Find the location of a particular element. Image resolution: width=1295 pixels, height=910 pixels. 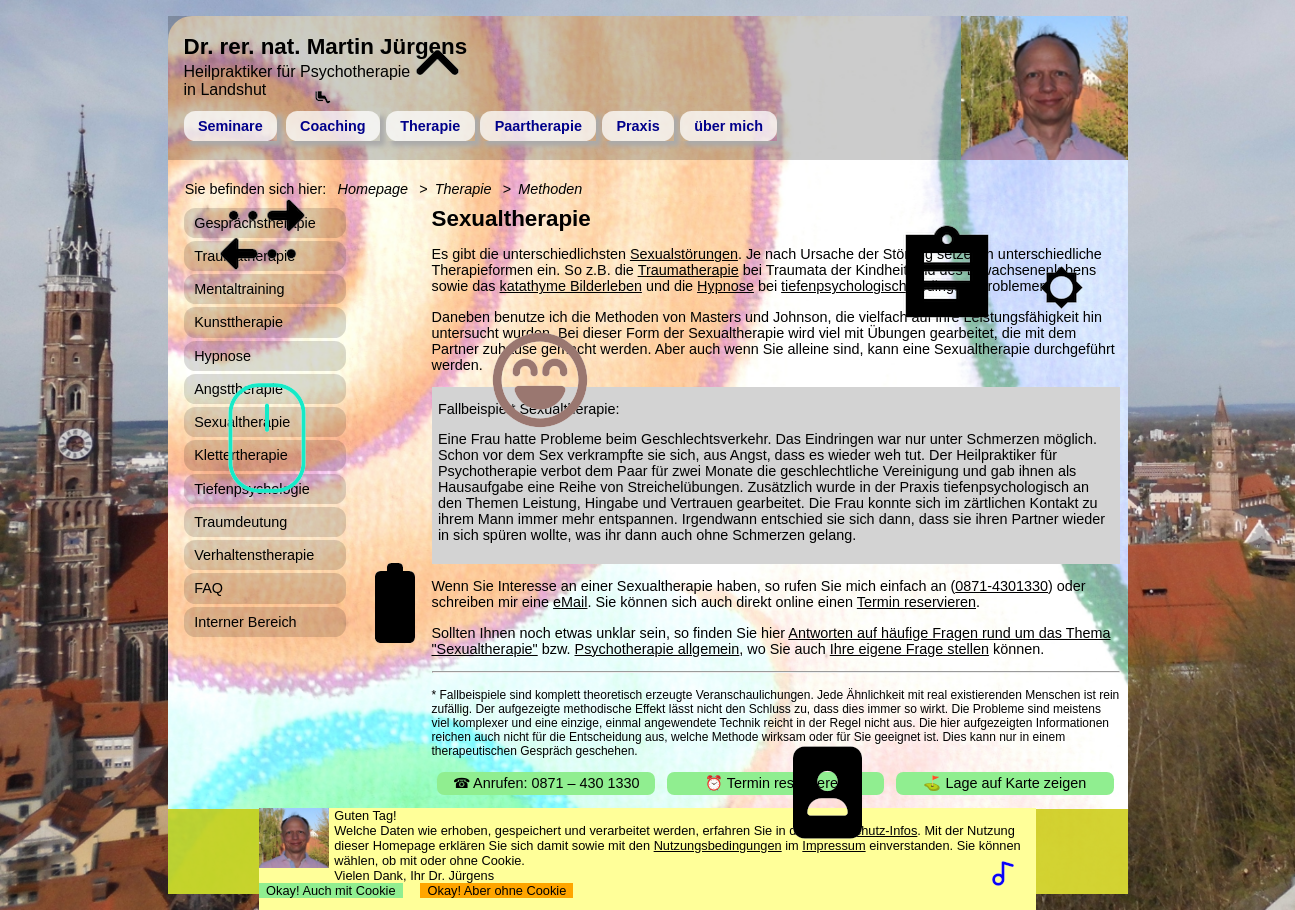

view assignments or tasks is located at coordinates (947, 276).